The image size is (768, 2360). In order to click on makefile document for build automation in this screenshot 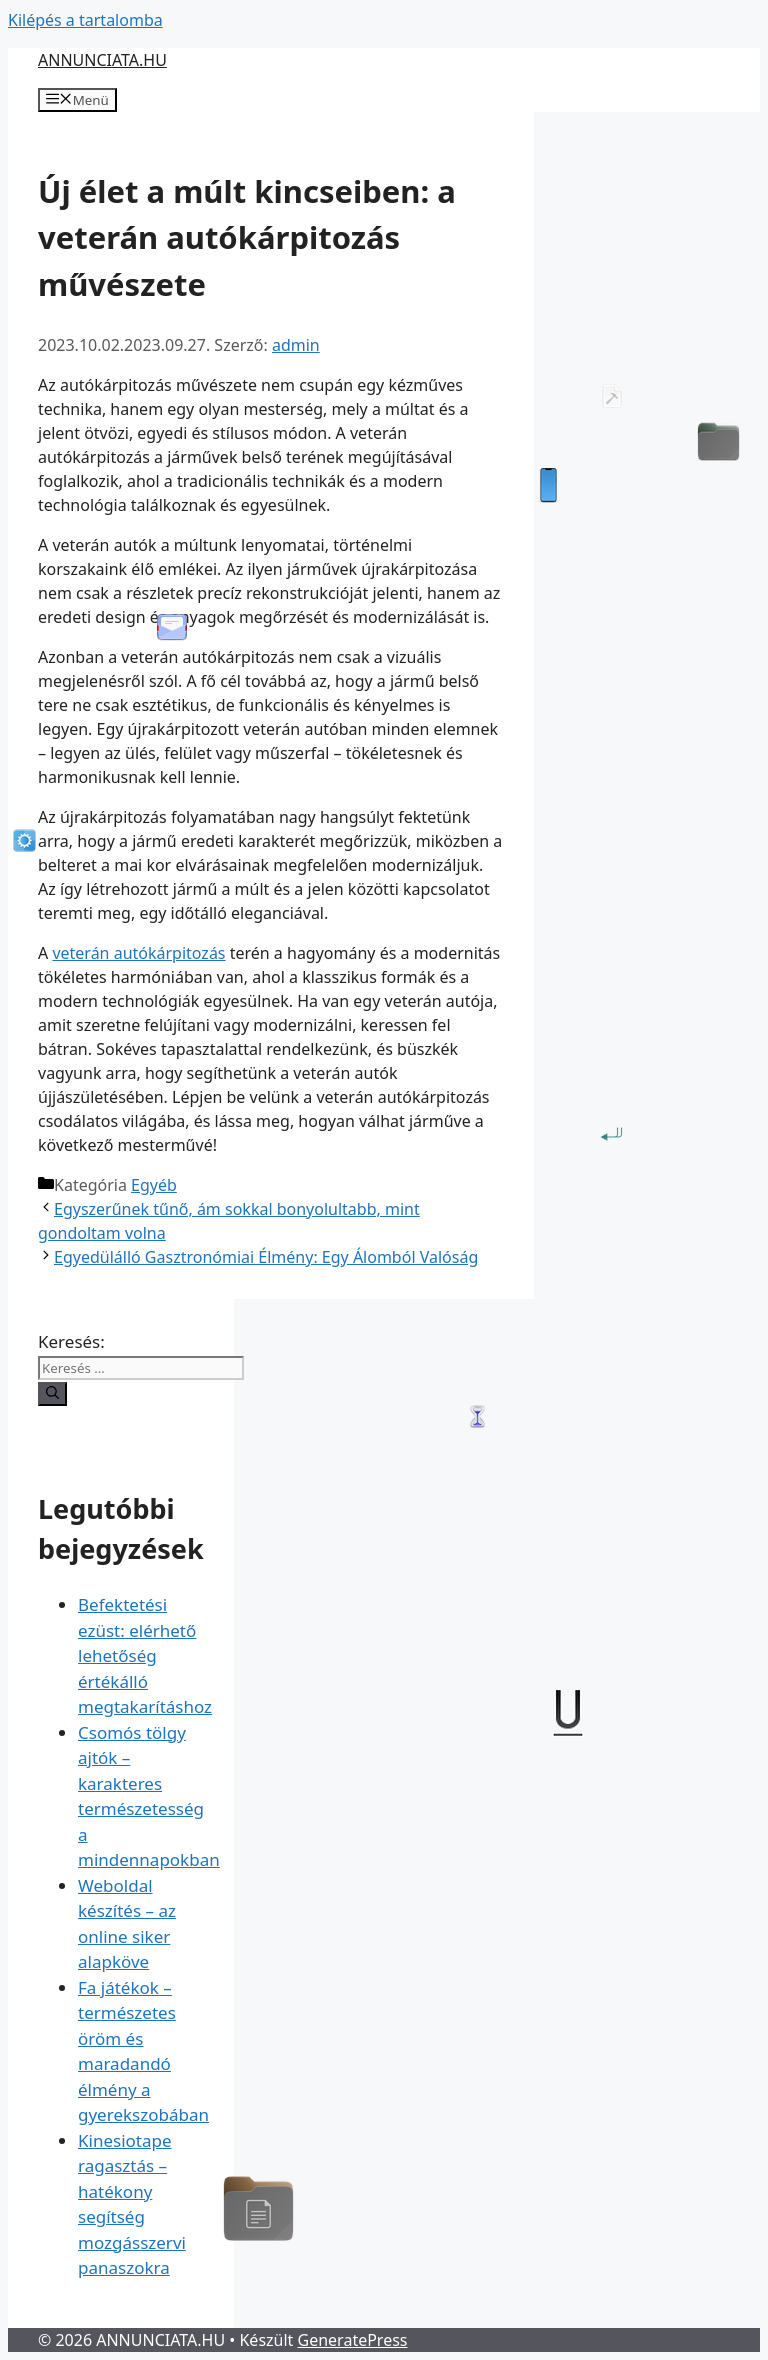, I will do `click(612, 396)`.